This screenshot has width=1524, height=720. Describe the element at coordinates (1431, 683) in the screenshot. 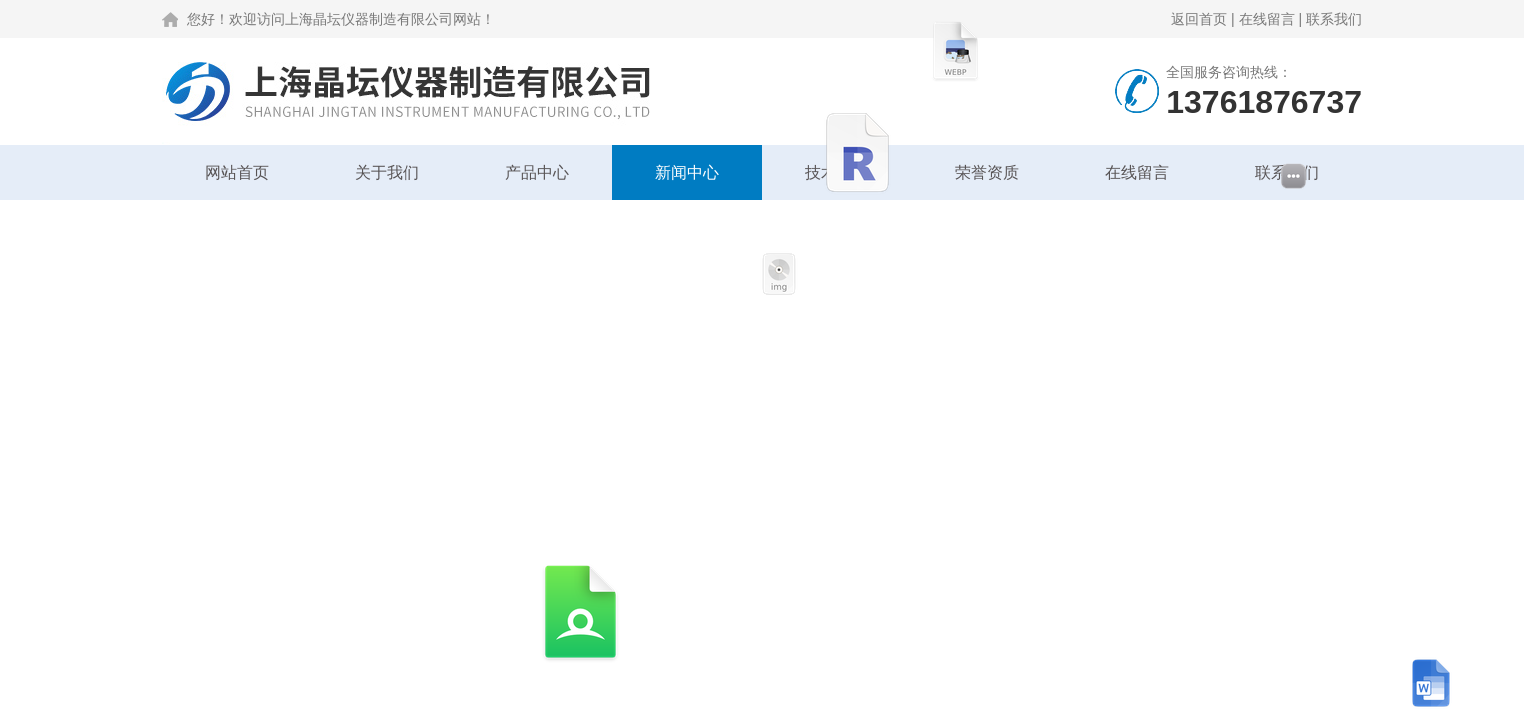

I see `microsoft word document file` at that location.